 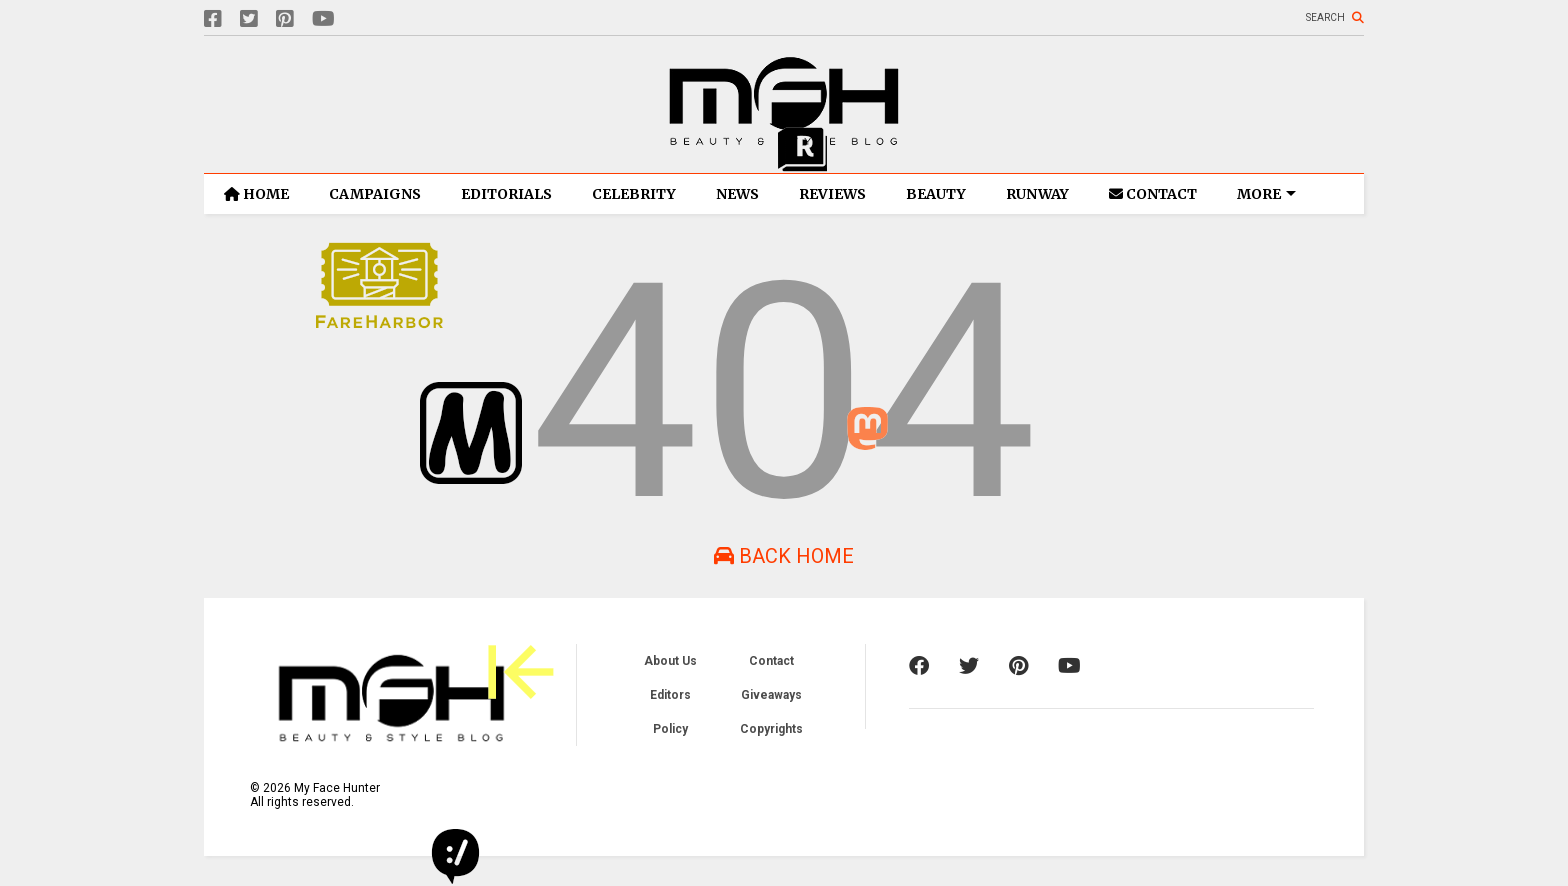 What do you see at coordinates (379, 285) in the screenshot?
I see `access FareHarbor booking services` at bounding box center [379, 285].